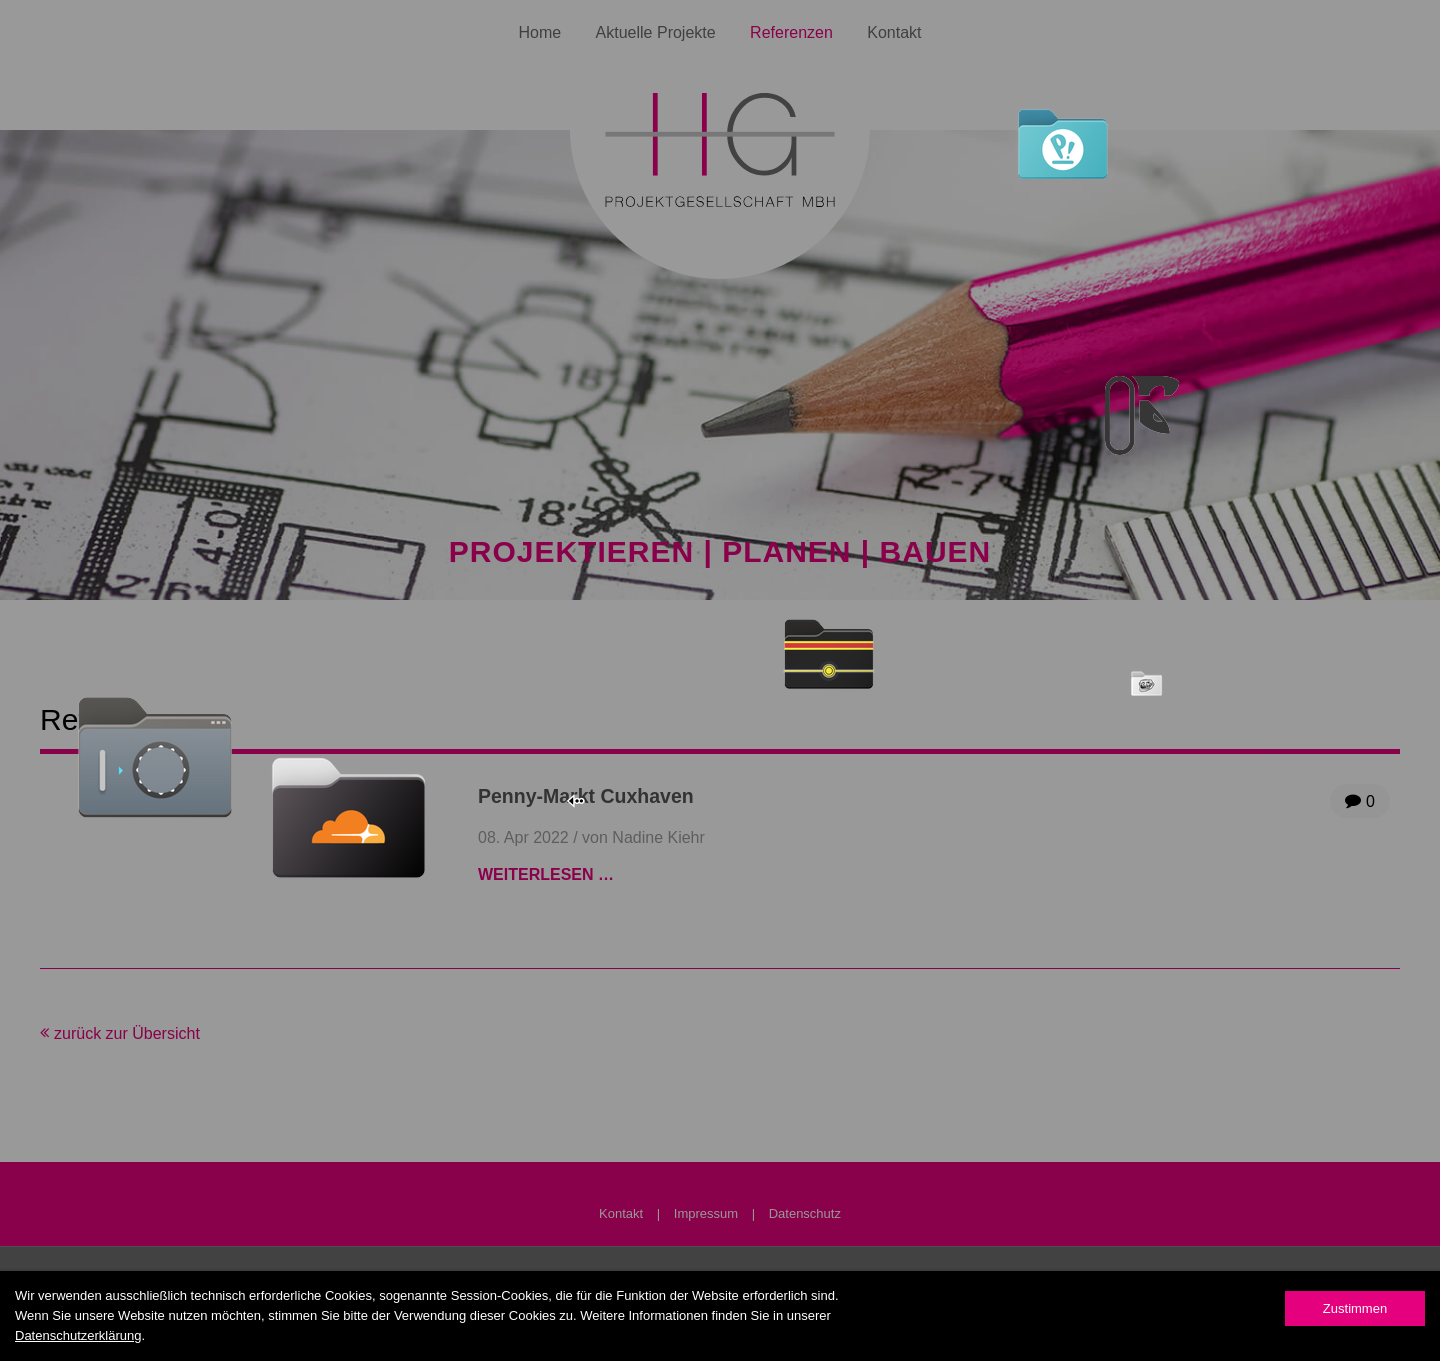  Describe the element at coordinates (828, 656) in the screenshot. I see `folder for pokémon luxury ball collection or related game files` at that location.